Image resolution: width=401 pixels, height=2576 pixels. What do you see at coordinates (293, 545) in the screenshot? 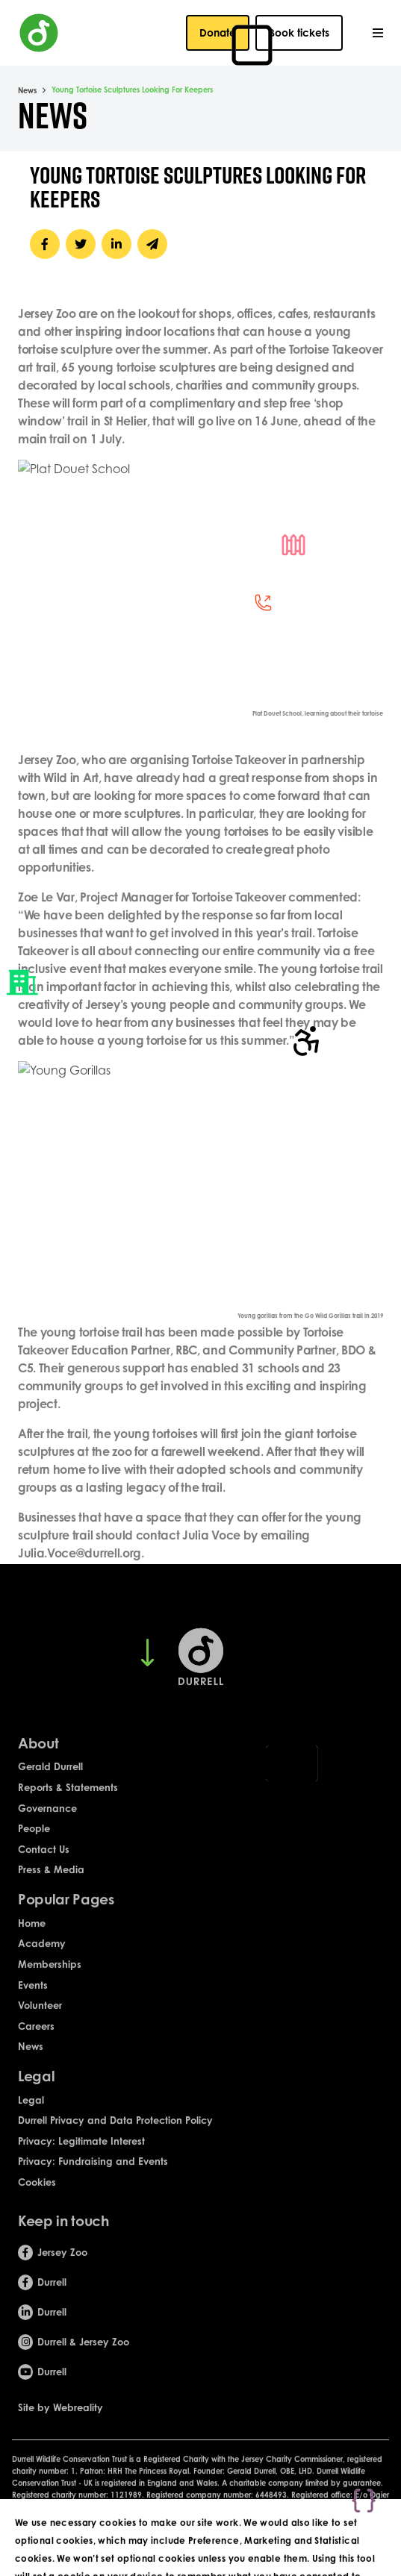
I see `set boundary or privacy restrictions` at bounding box center [293, 545].